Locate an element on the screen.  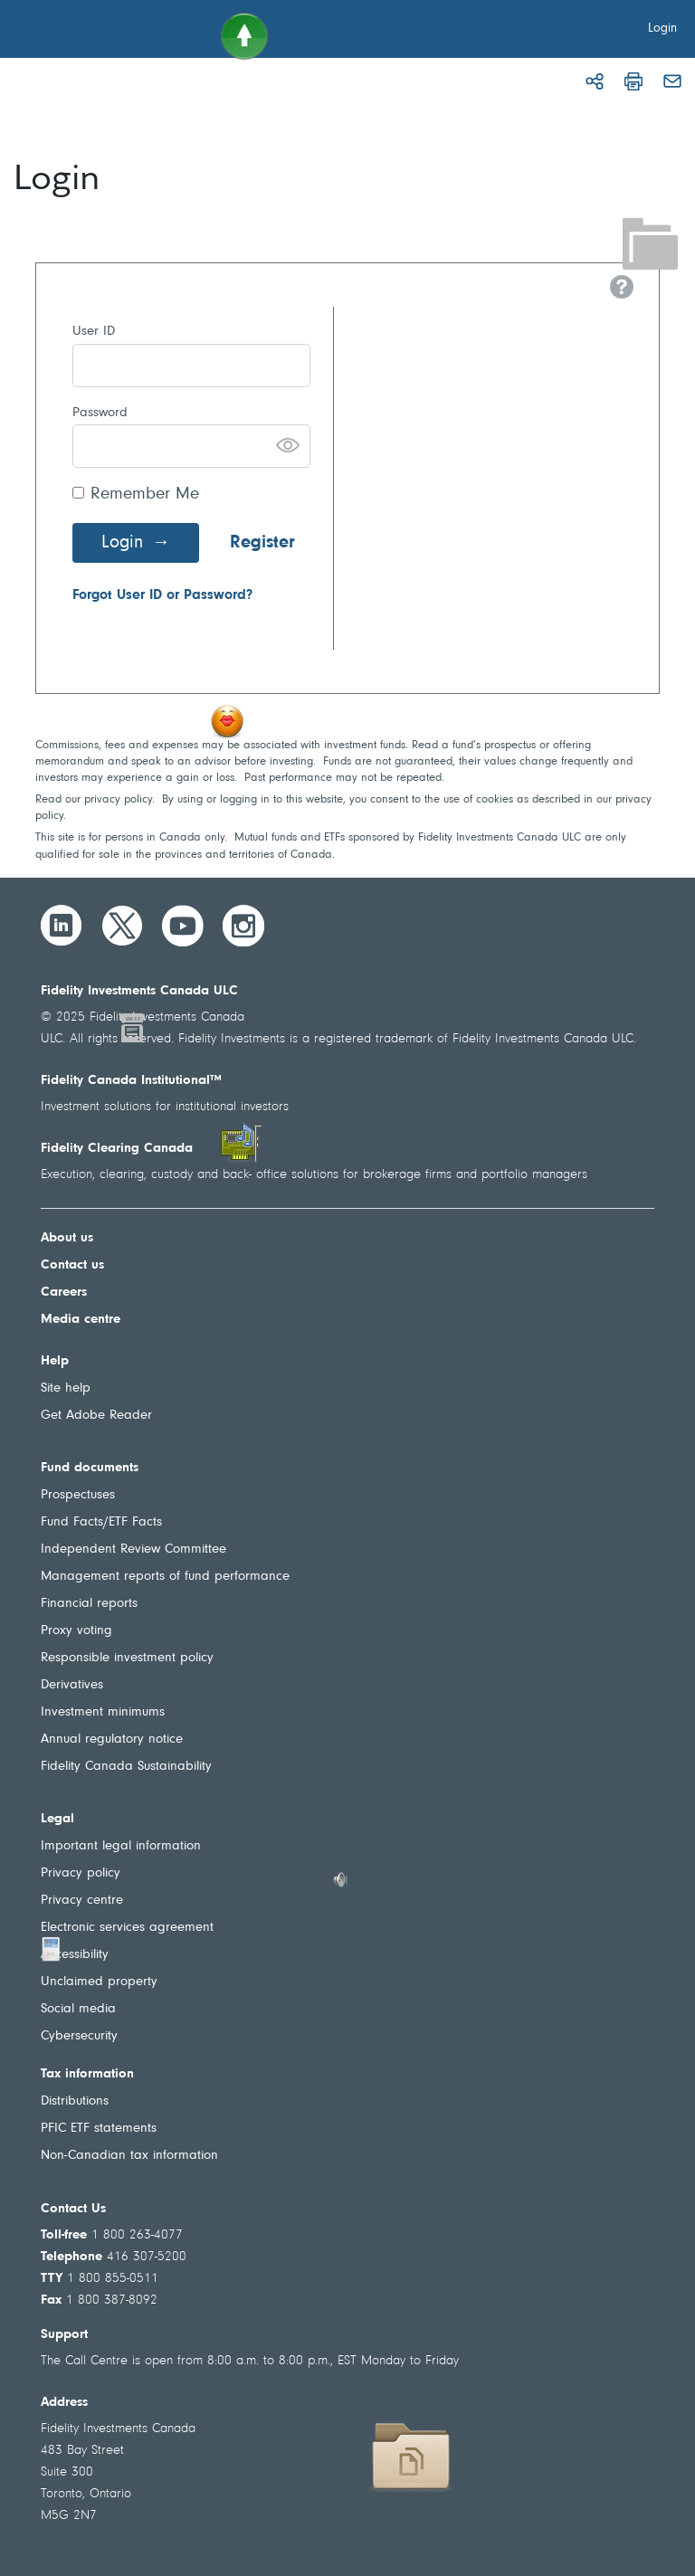
software update available for installation is located at coordinates (244, 36).